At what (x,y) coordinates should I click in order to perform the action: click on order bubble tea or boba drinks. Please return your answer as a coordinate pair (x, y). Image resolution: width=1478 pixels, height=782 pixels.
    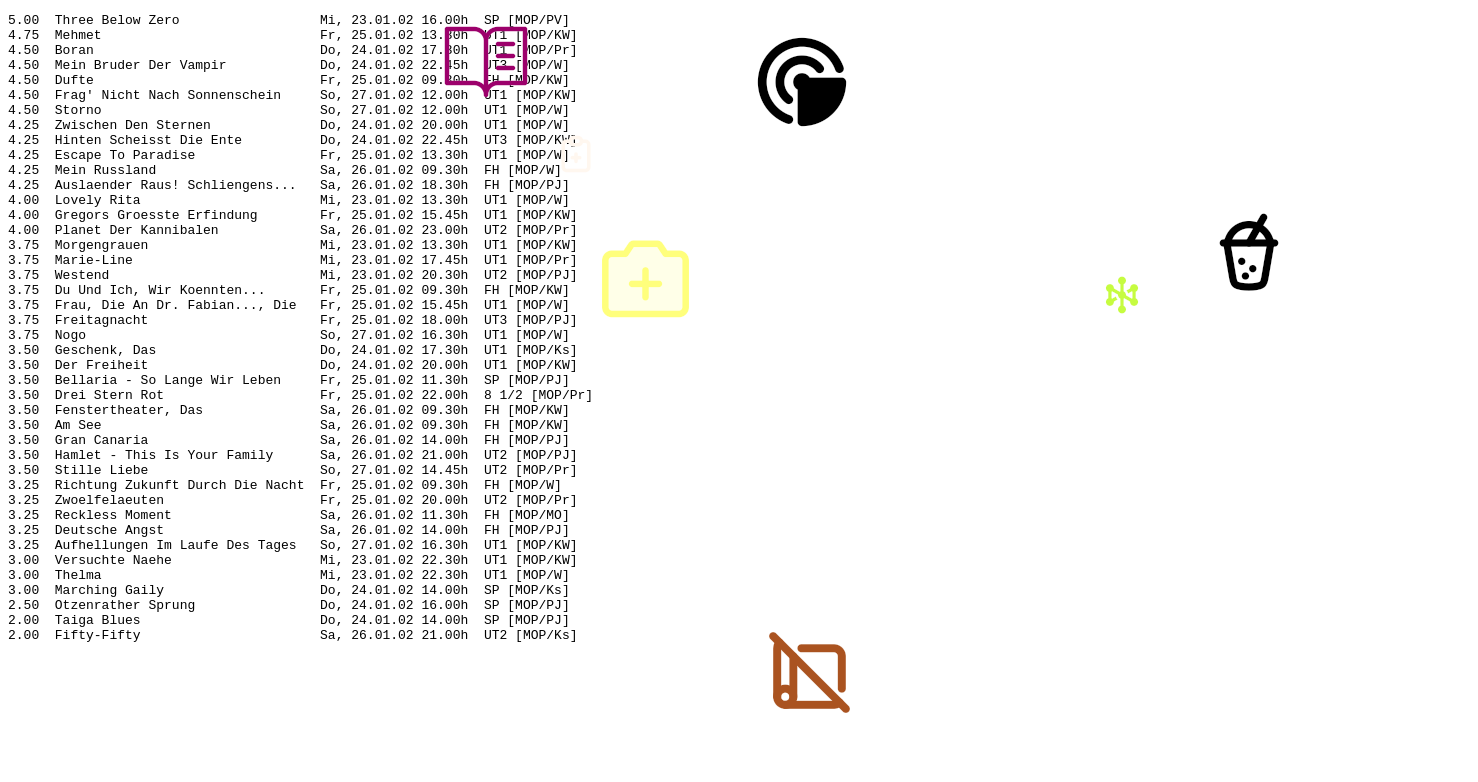
    Looking at the image, I should click on (1249, 254).